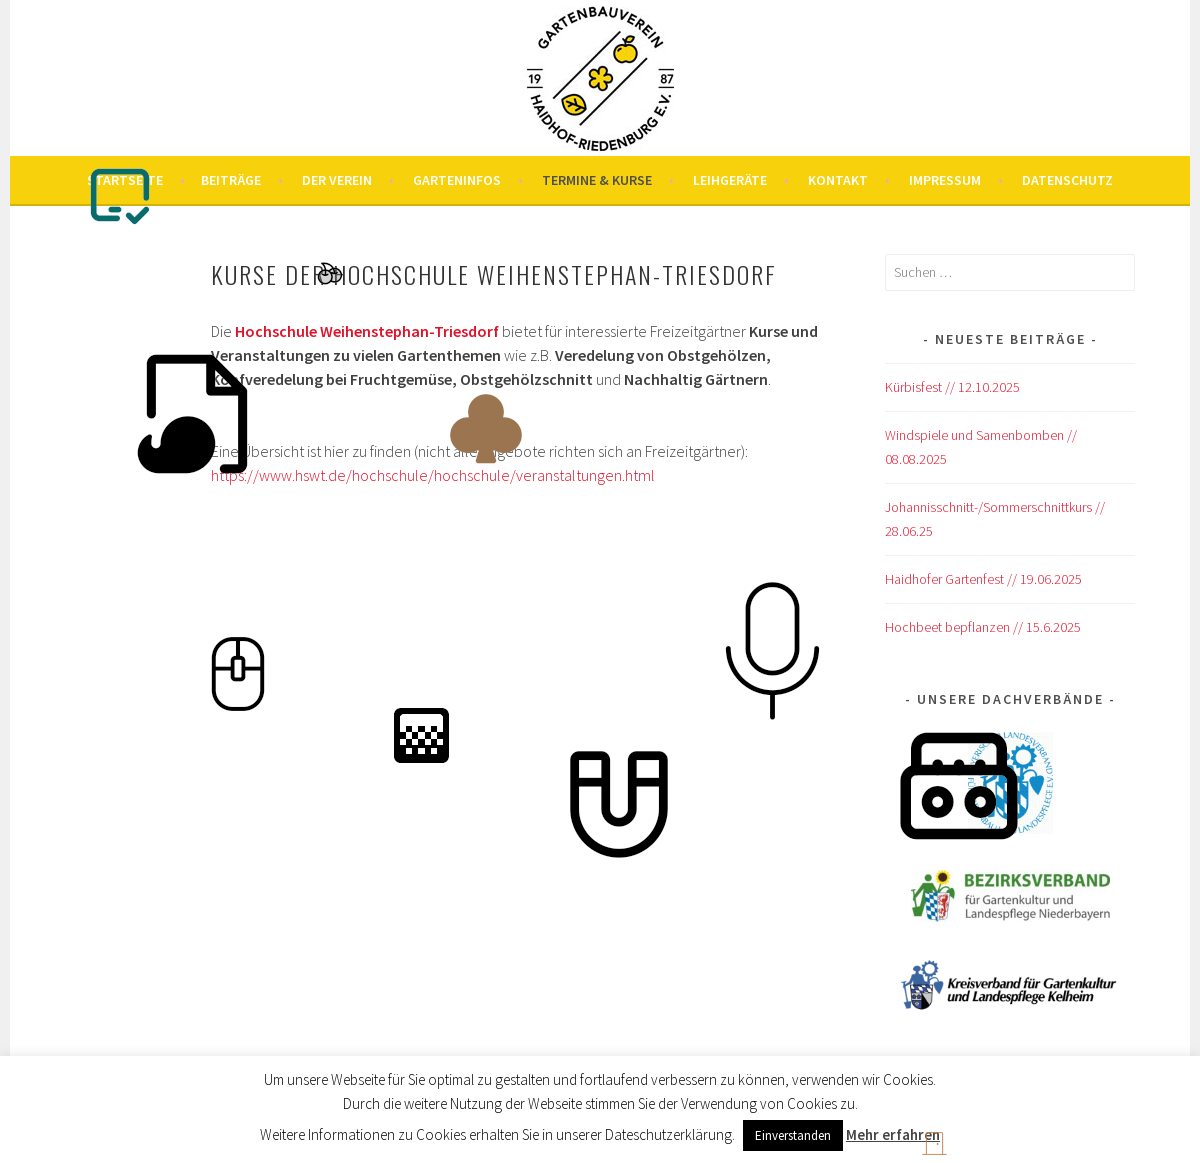  What do you see at coordinates (329, 273) in the screenshot?
I see `browse fruits or produce category` at bounding box center [329, 273].